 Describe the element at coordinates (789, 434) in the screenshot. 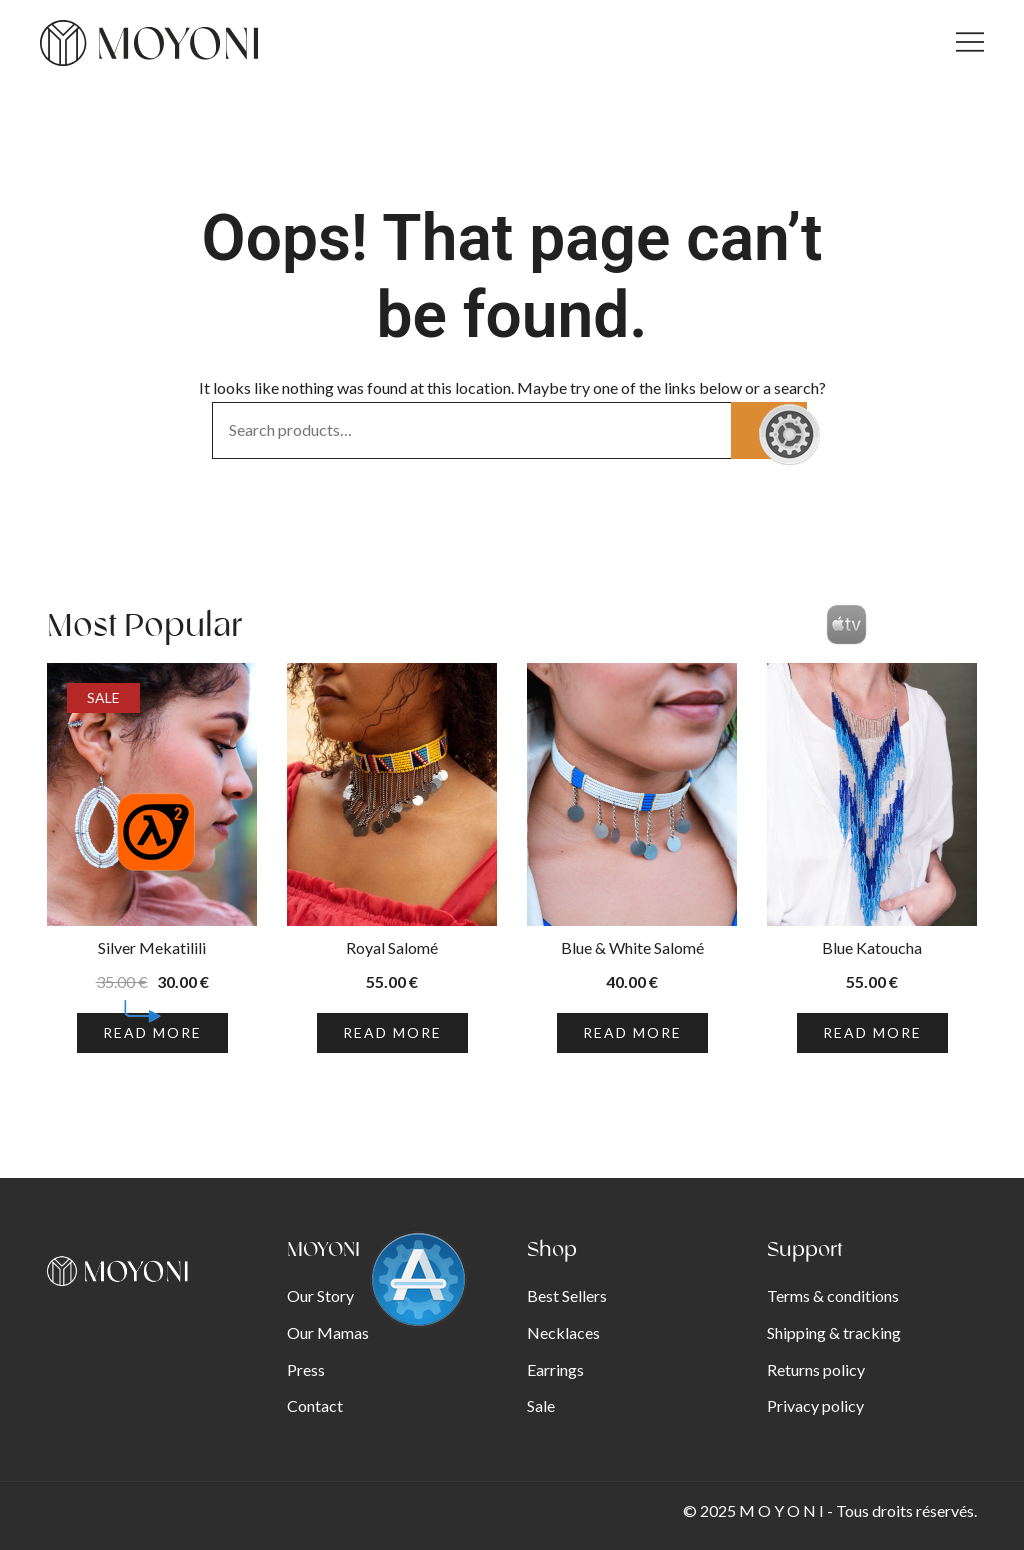

I see `open system settings` at that location.